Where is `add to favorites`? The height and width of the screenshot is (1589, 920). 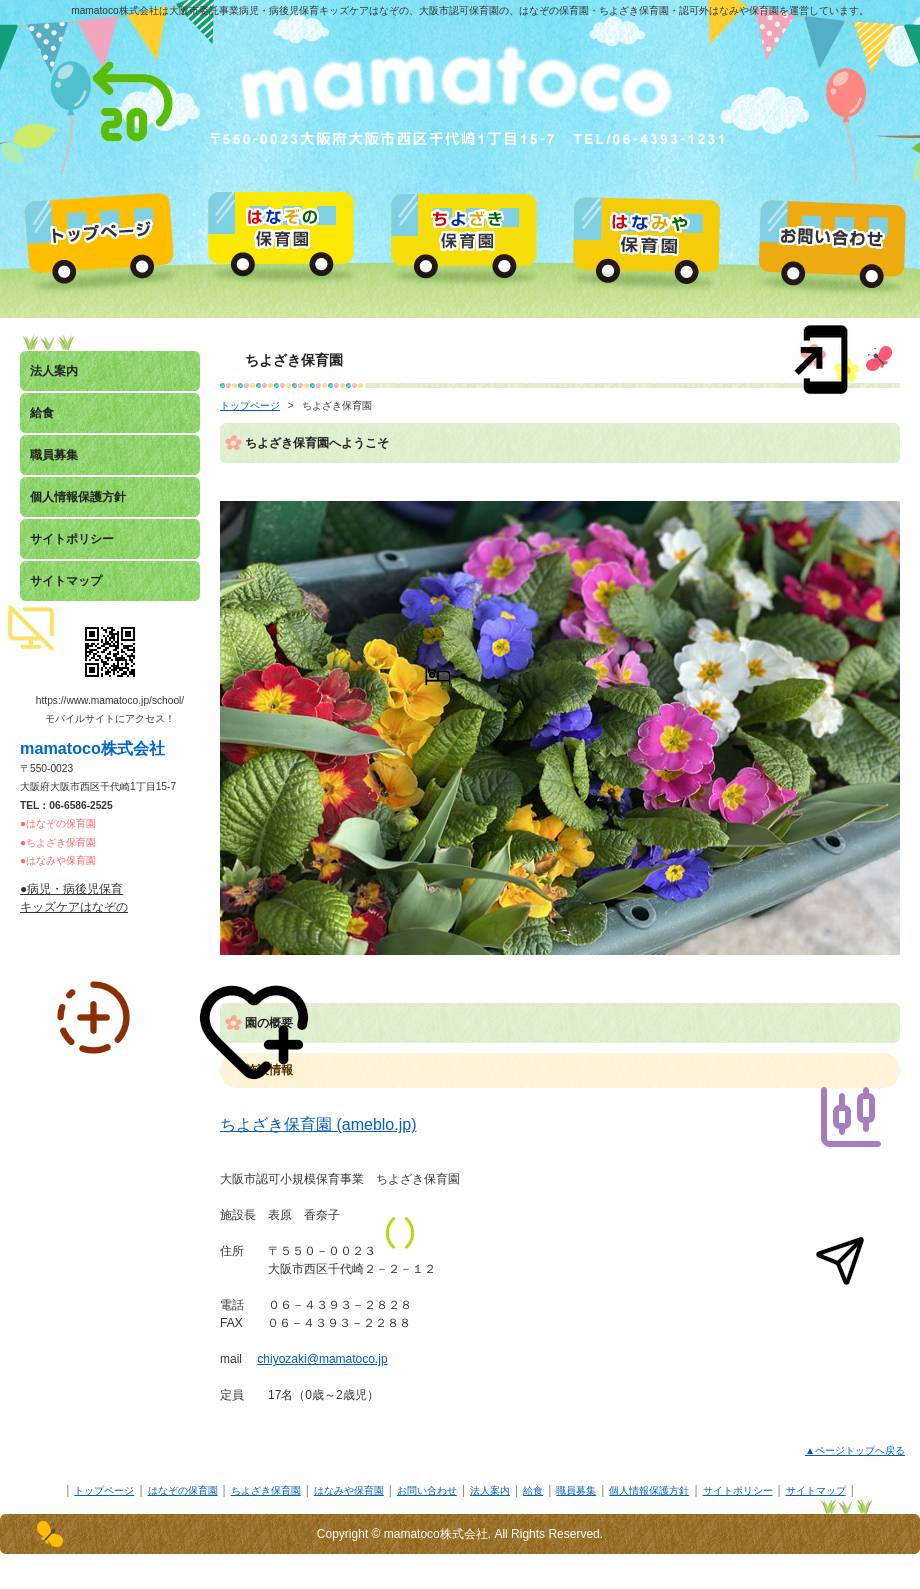 add to favorites is located at coordinates (254, 1030).